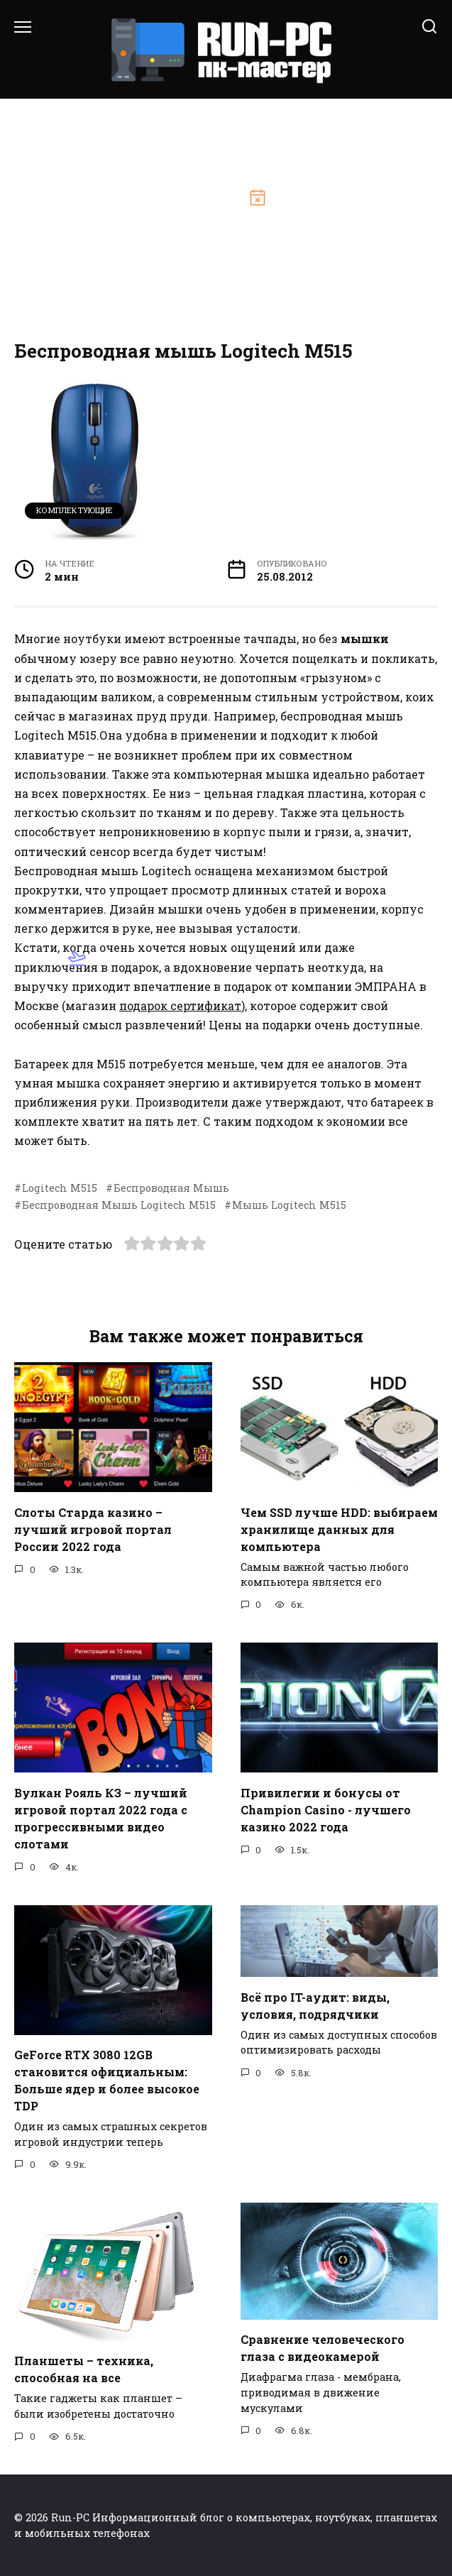  I want to click on activate cooling or air conditioning mode, so click(161, 2011).